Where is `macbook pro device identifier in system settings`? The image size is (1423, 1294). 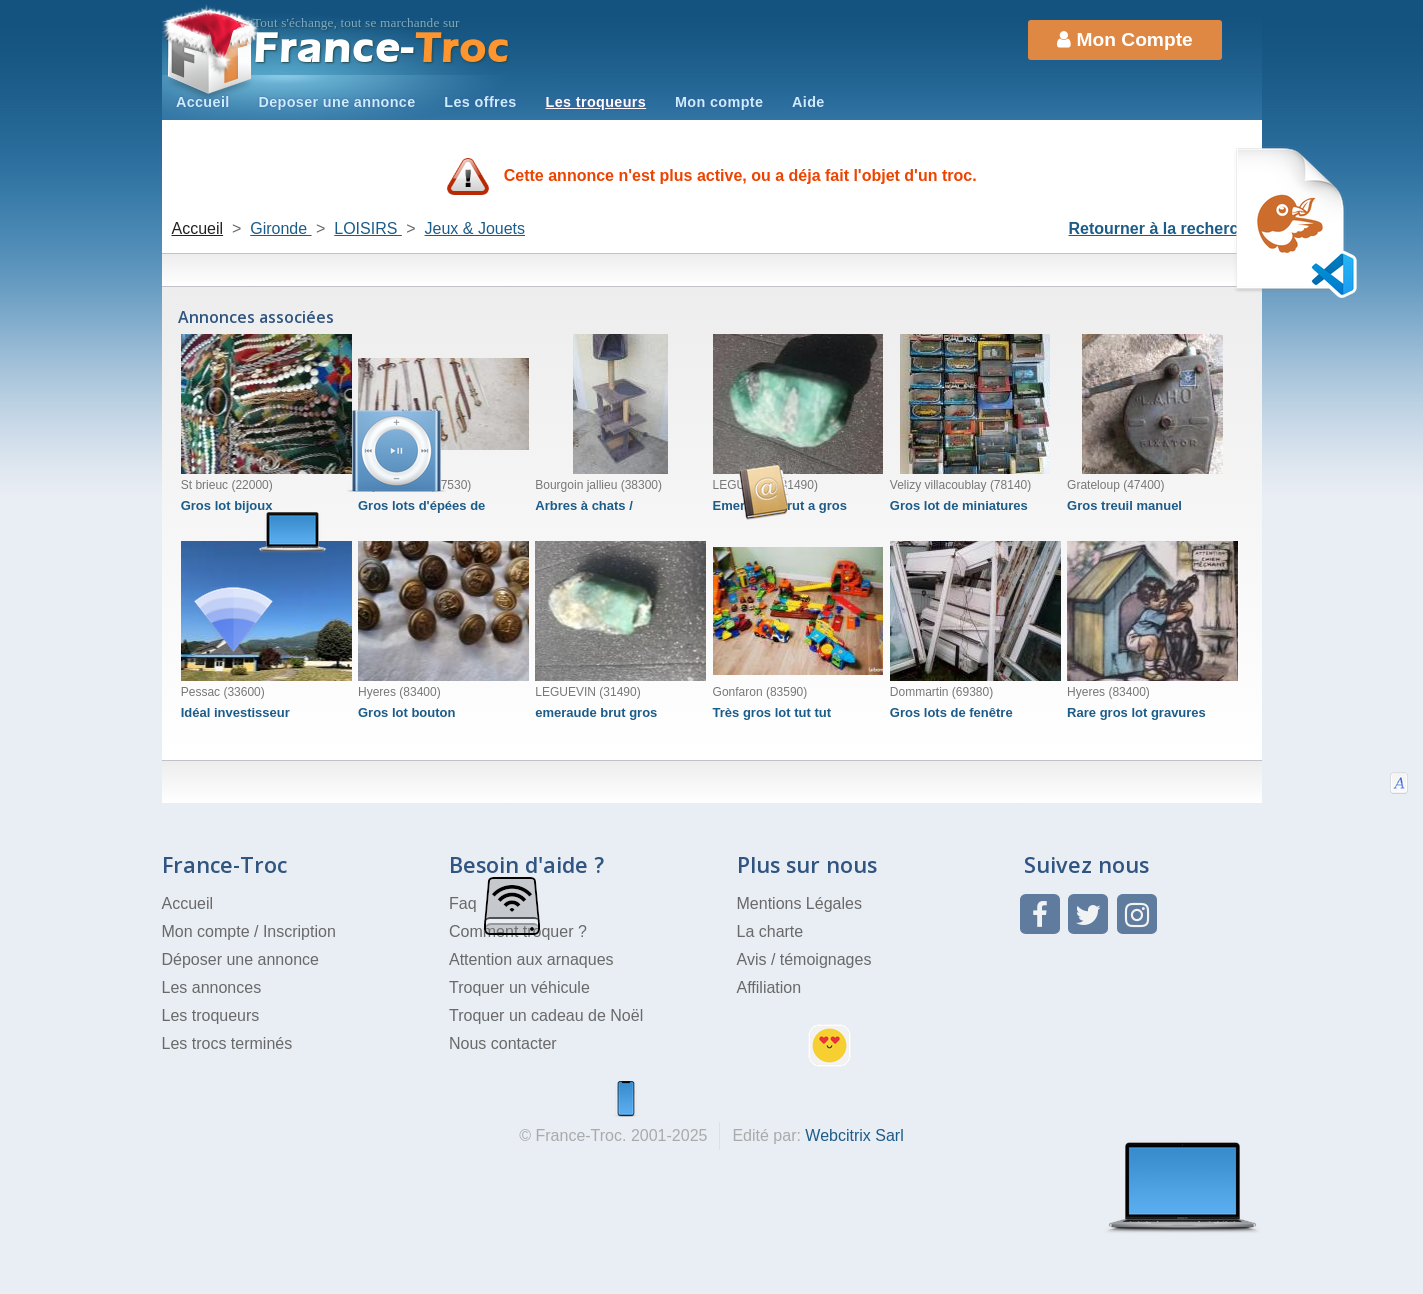 macbook pro device identifier in system settings is located at coordinates (1182, 1174).